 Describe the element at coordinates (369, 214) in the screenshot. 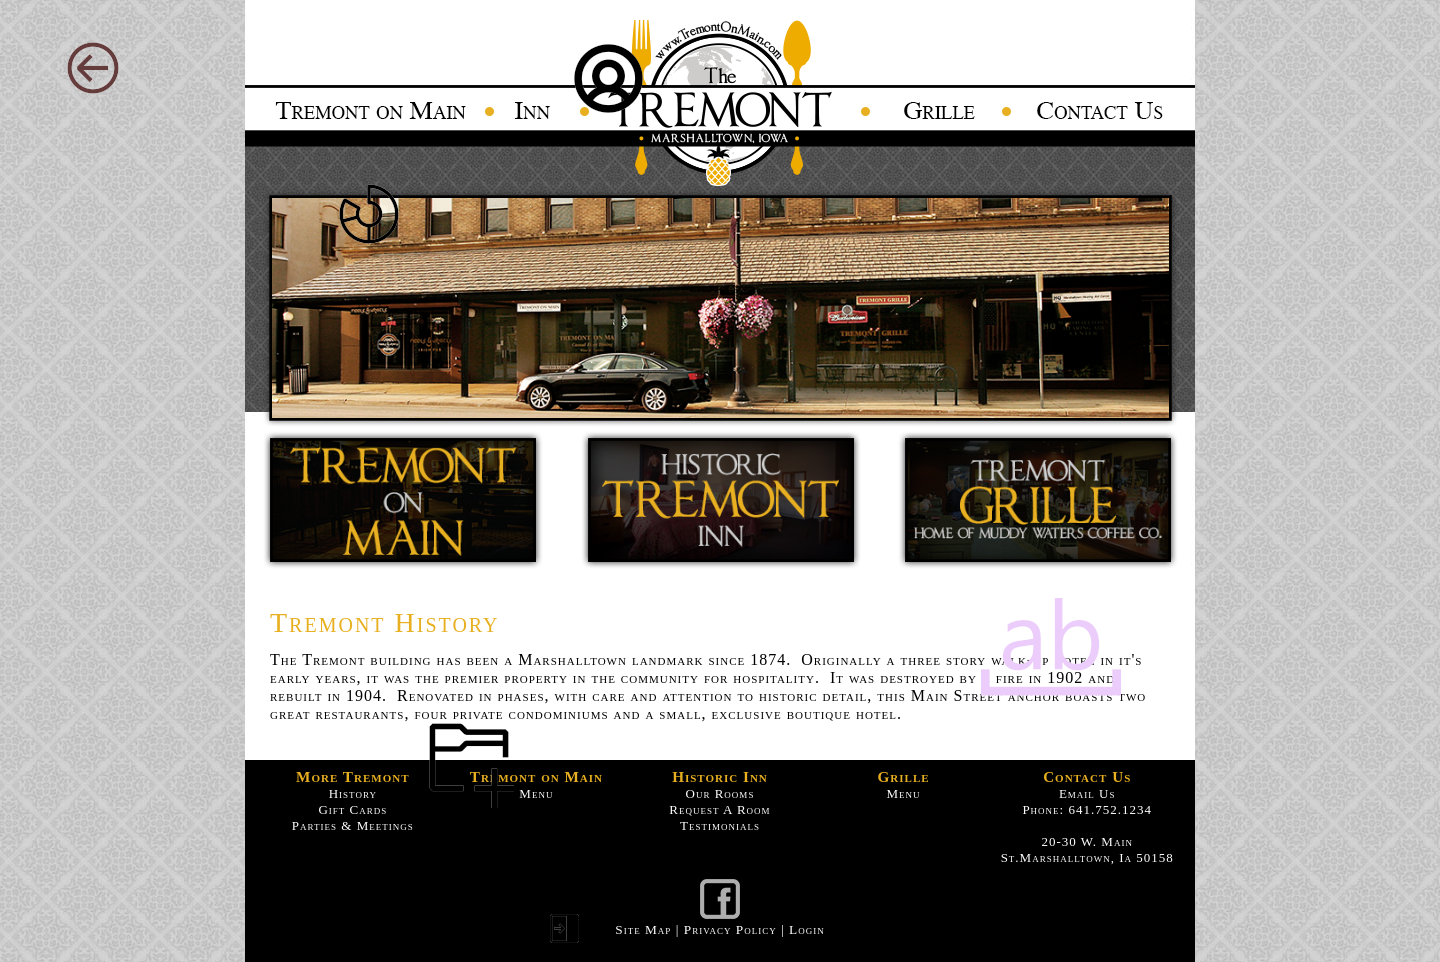

I see `view analytics or statistics breakdown` at that location.